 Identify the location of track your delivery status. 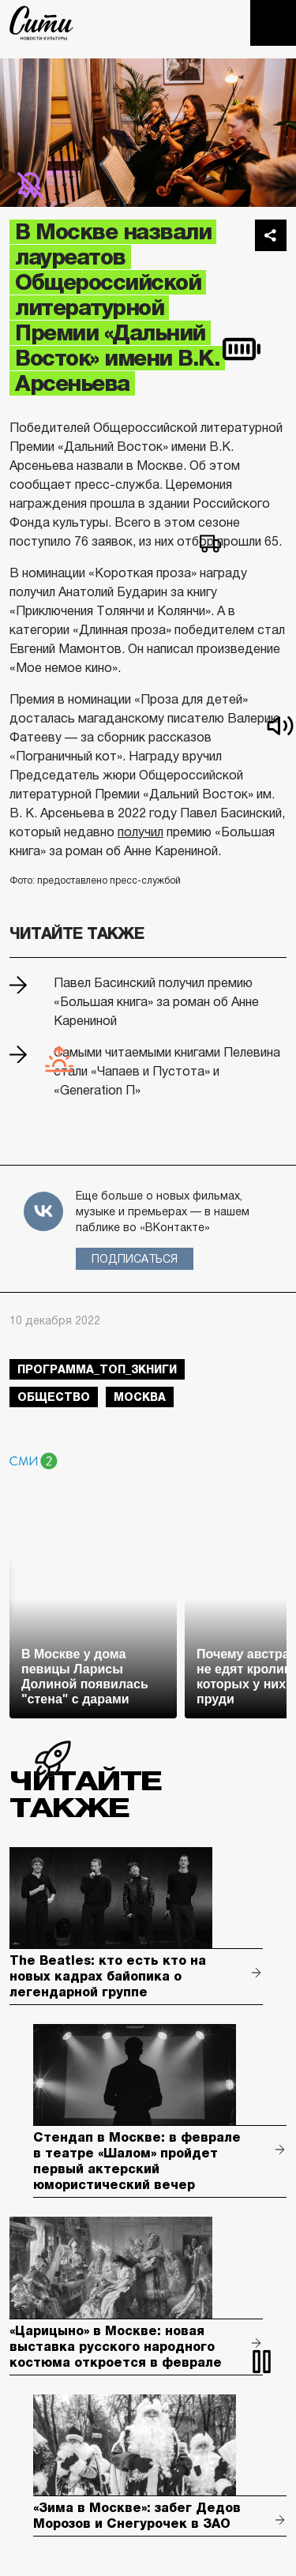
(210, 543).